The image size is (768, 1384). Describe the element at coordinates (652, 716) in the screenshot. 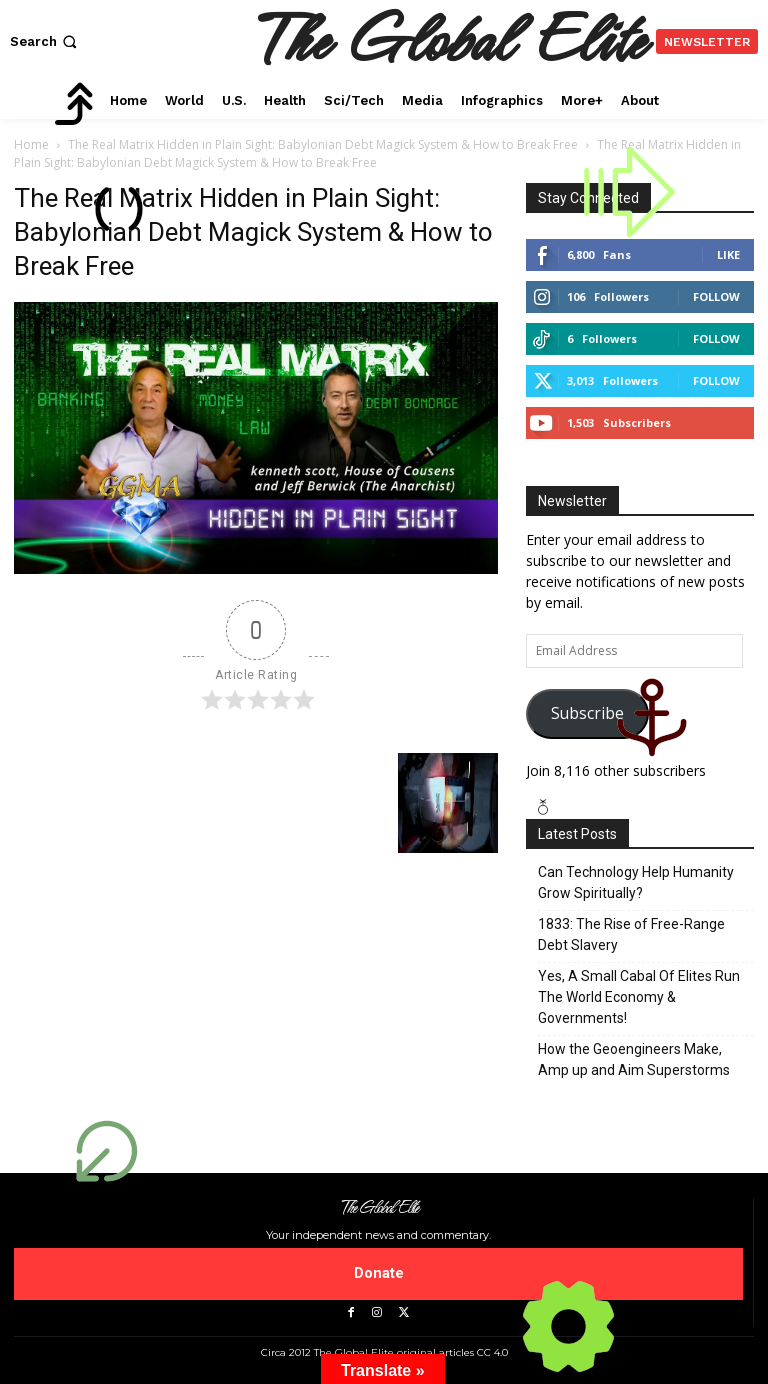

I see `anchor link to a specific section on a page` at that location.